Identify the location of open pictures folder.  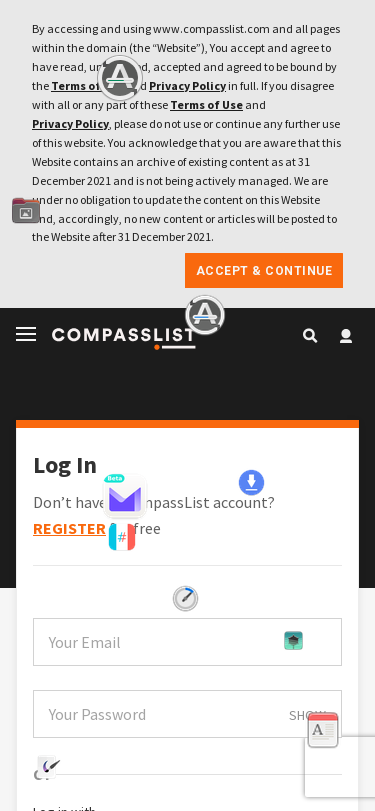
(26, 210).